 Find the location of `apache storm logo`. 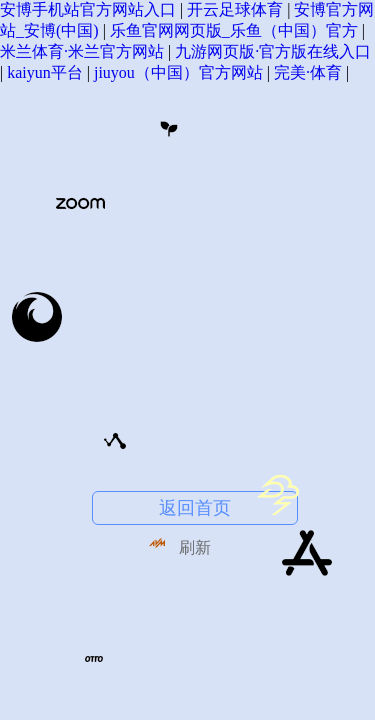

apache storm logo is located at coordinates (278, 495).